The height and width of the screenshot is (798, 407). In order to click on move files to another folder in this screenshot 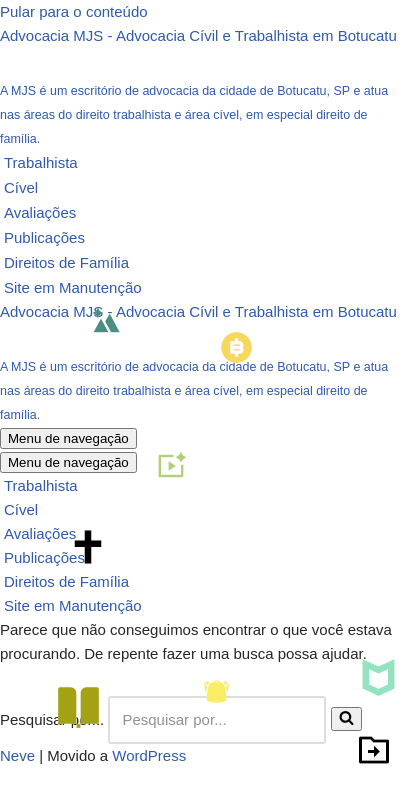, I will do `click(374, 750)`.